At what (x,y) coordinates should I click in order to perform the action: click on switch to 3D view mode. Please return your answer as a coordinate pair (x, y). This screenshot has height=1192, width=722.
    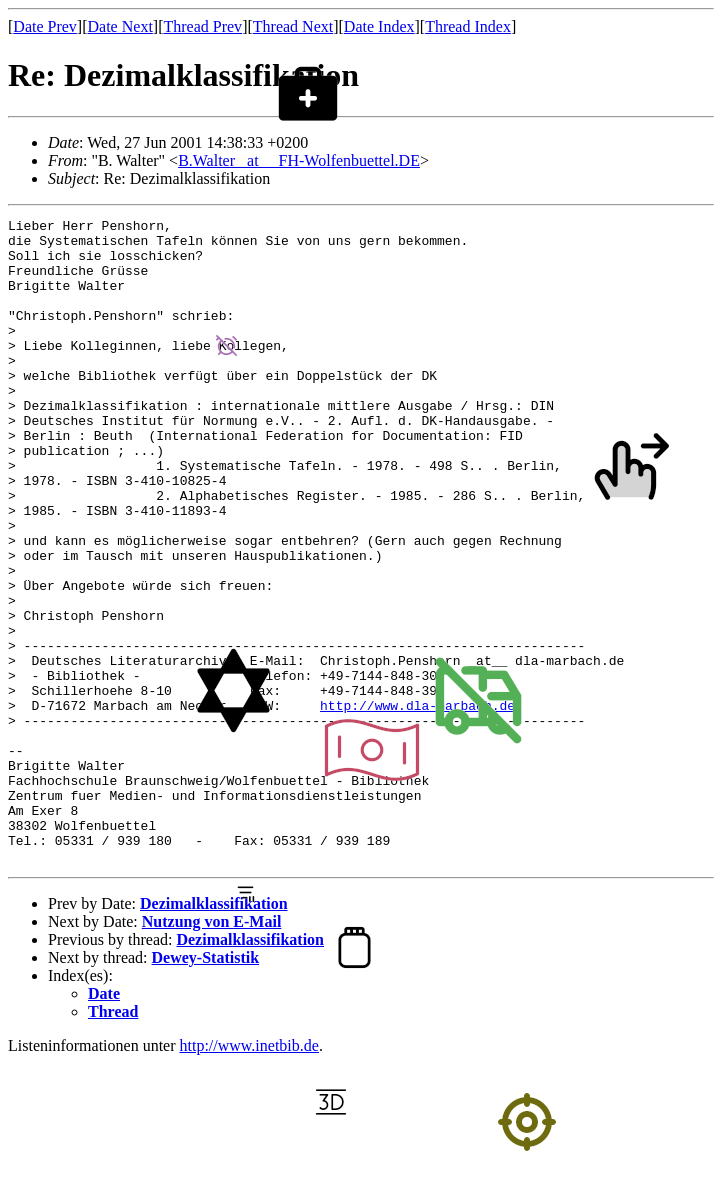
    Looking at the image, I should click on (331, 1102).